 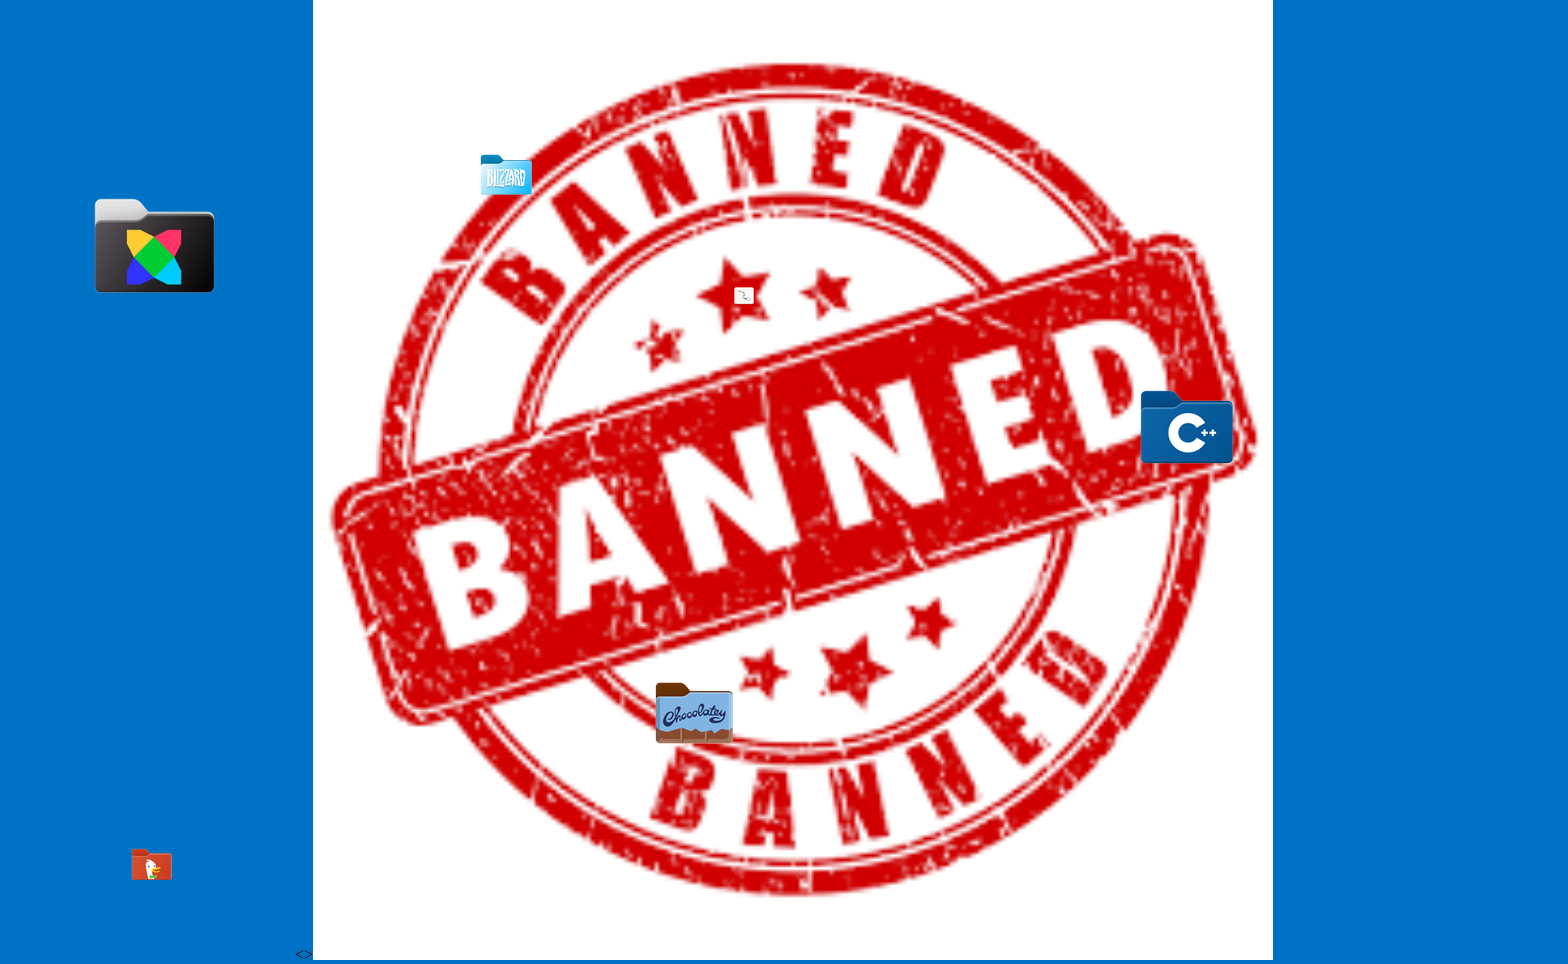 What do you see at coordinates (506, 176) in the screenshot?
I see `folder containing Blizzard games or files` at bounding box center [506, 176].